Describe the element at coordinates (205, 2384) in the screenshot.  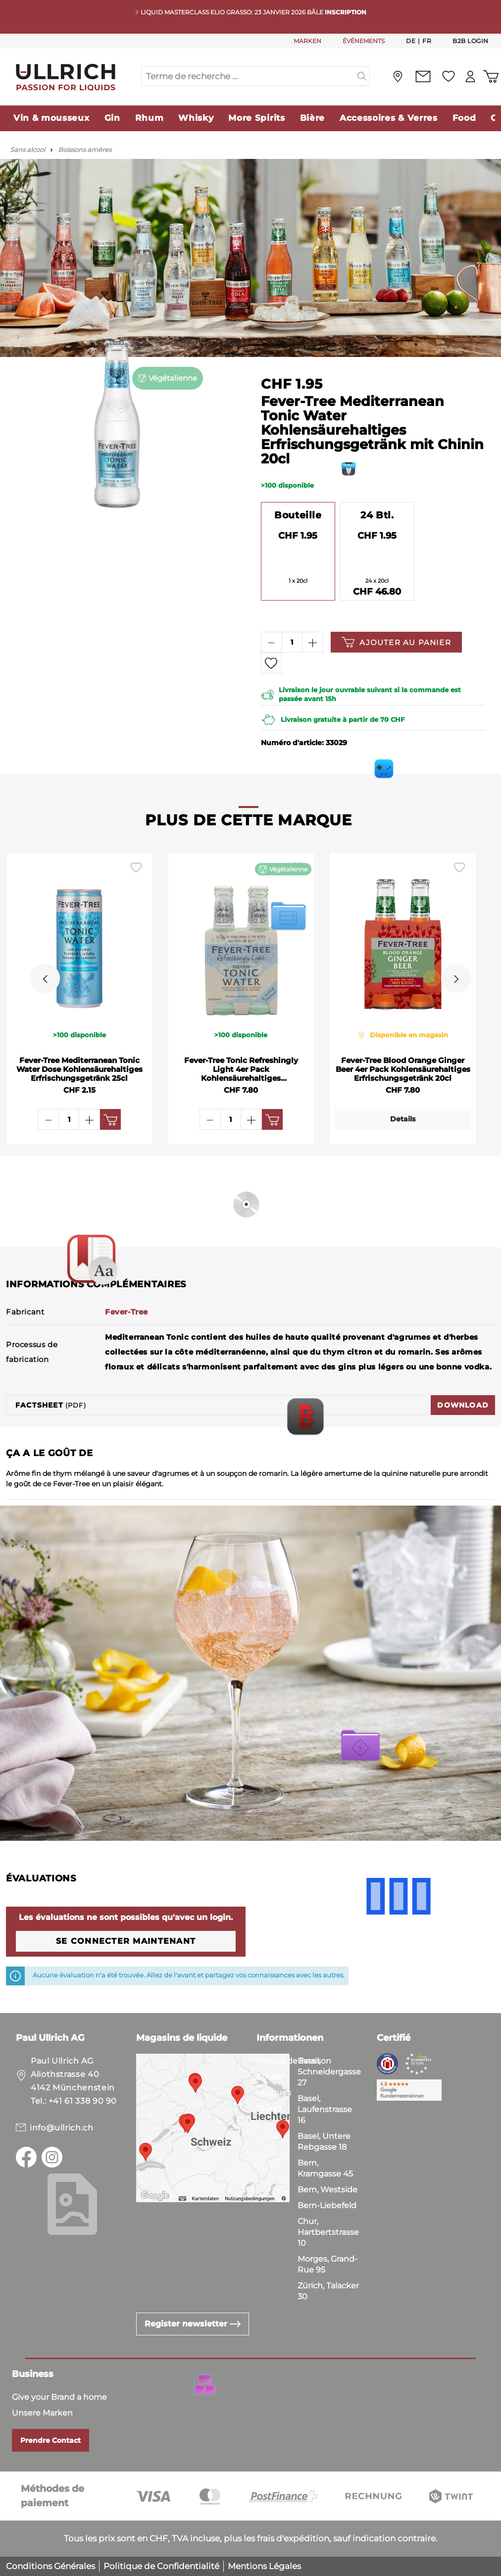
I see `select all items in the current view` at that location.